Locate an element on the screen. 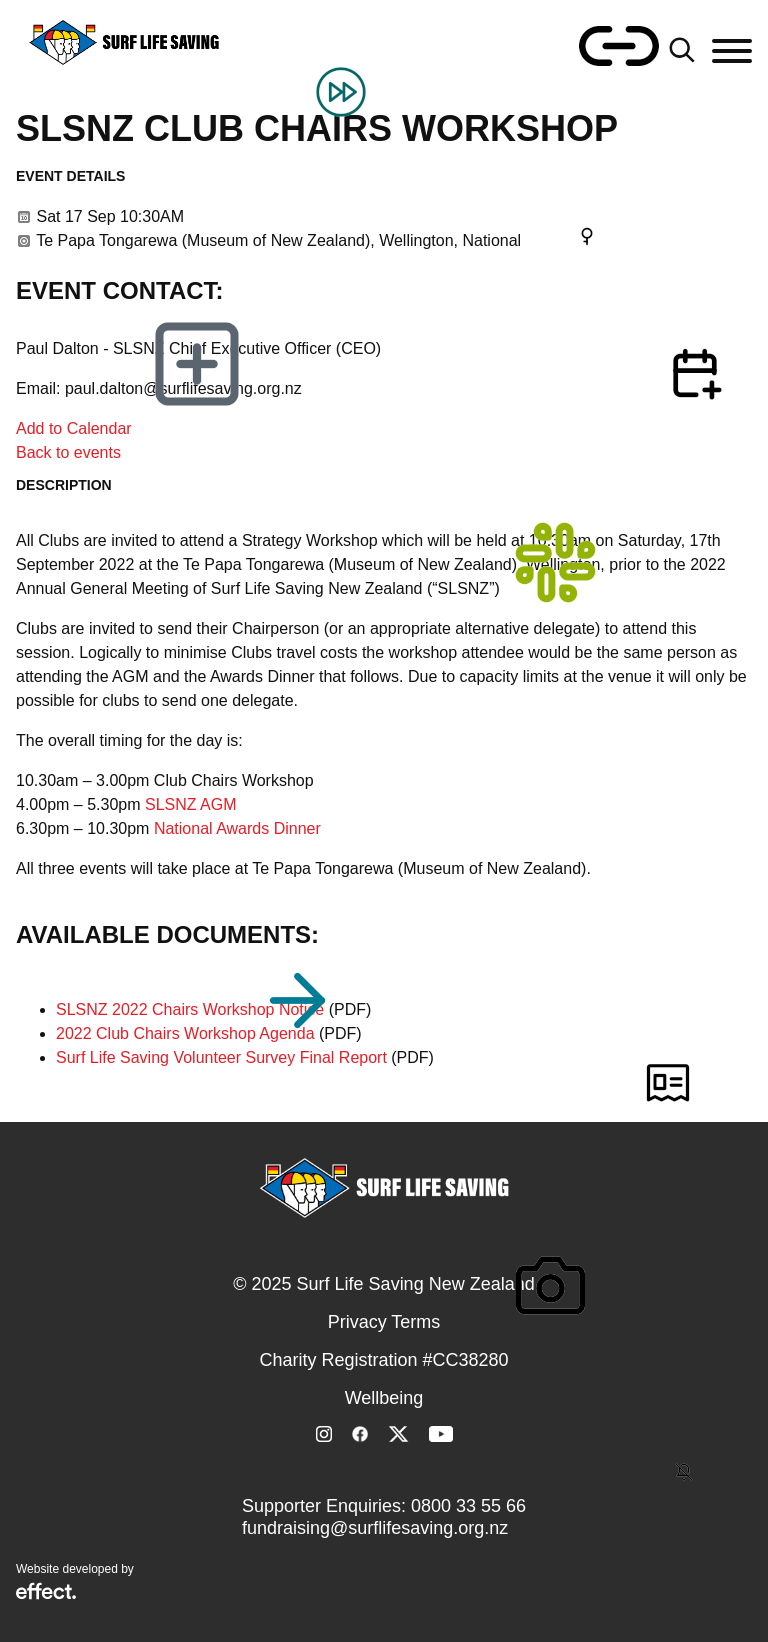 The width and height of the screenshot is (768, 1642). copy or share a link is located at coordinates (619, 46).